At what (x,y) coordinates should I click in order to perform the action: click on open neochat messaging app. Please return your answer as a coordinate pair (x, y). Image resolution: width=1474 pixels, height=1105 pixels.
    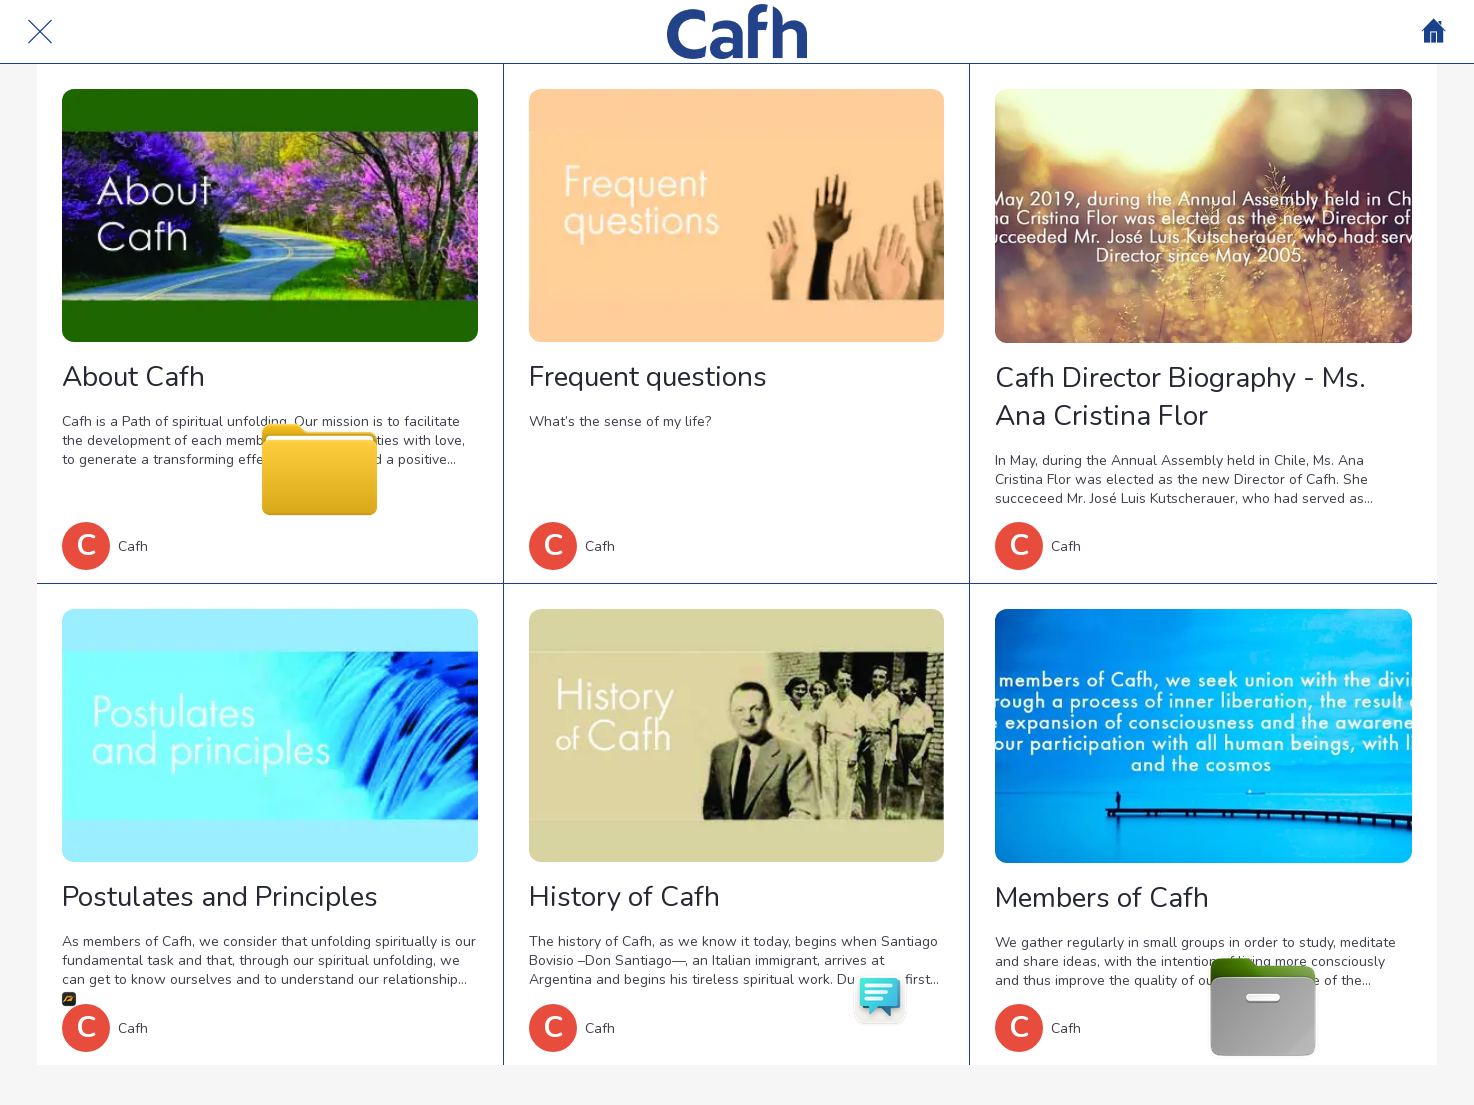
    Looking at the image, I should click on (880, 997).